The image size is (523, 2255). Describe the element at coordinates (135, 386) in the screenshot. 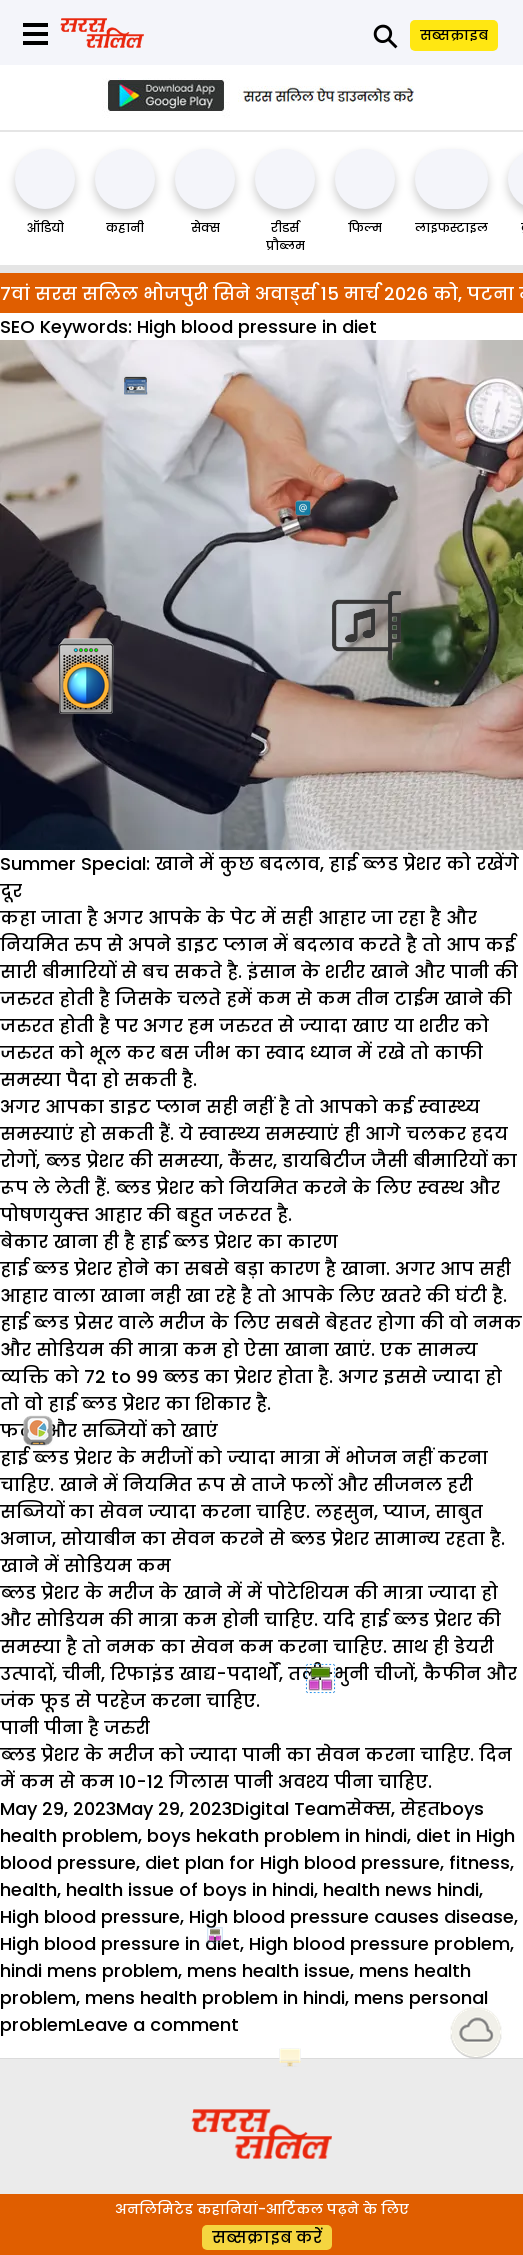

I see `indicates tape or cassette media storage` at that location.